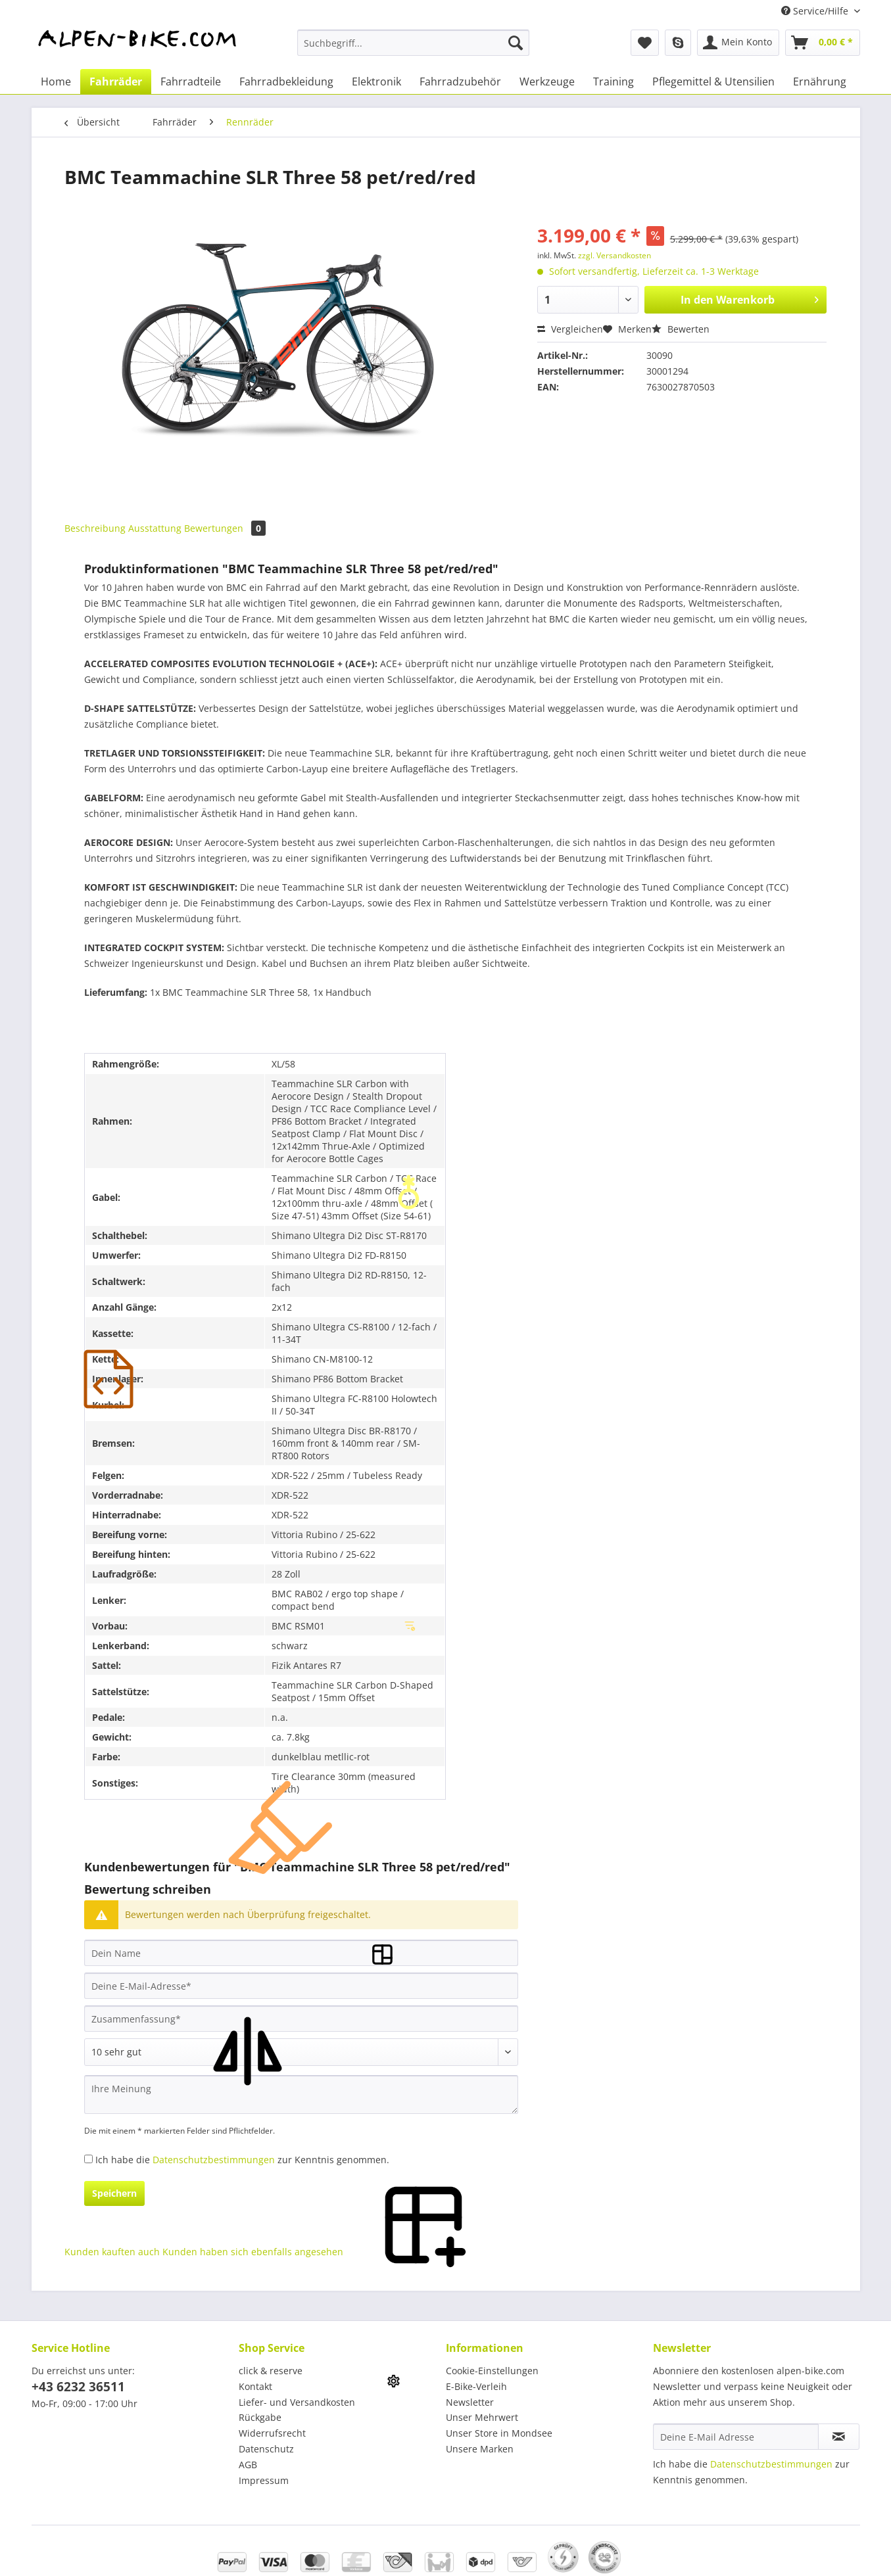 Image resolution: width=891 pixels, height=2576 pixels. What do you see at coordinates (393, 2381) in the screenshot?
I see `access app or system settings` at bounding box center [393, 2381].